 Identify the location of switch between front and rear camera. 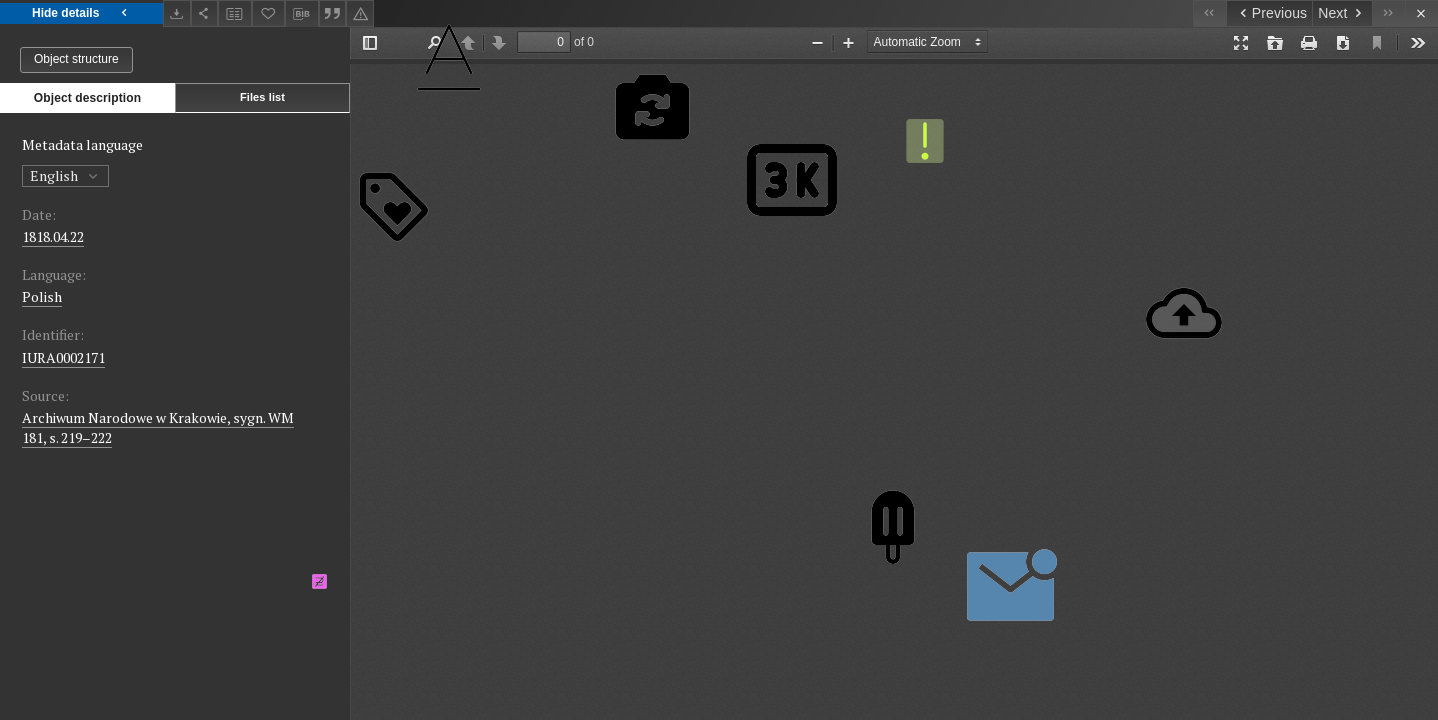
(652, 108).